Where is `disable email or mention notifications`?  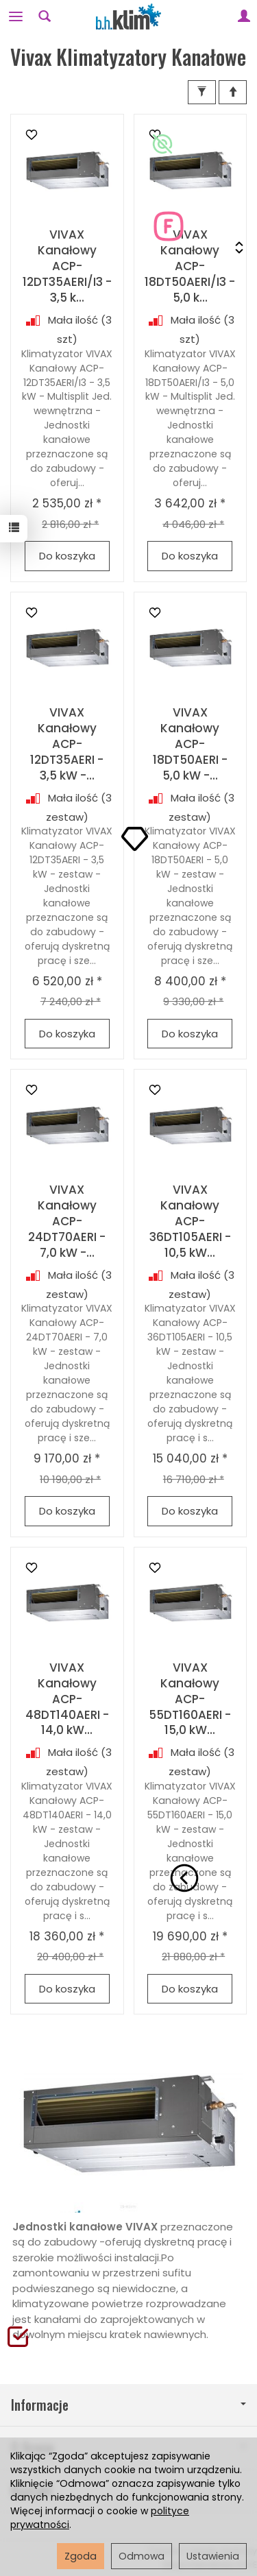 disable email or mention notifications is located at coordinates (162, 144).